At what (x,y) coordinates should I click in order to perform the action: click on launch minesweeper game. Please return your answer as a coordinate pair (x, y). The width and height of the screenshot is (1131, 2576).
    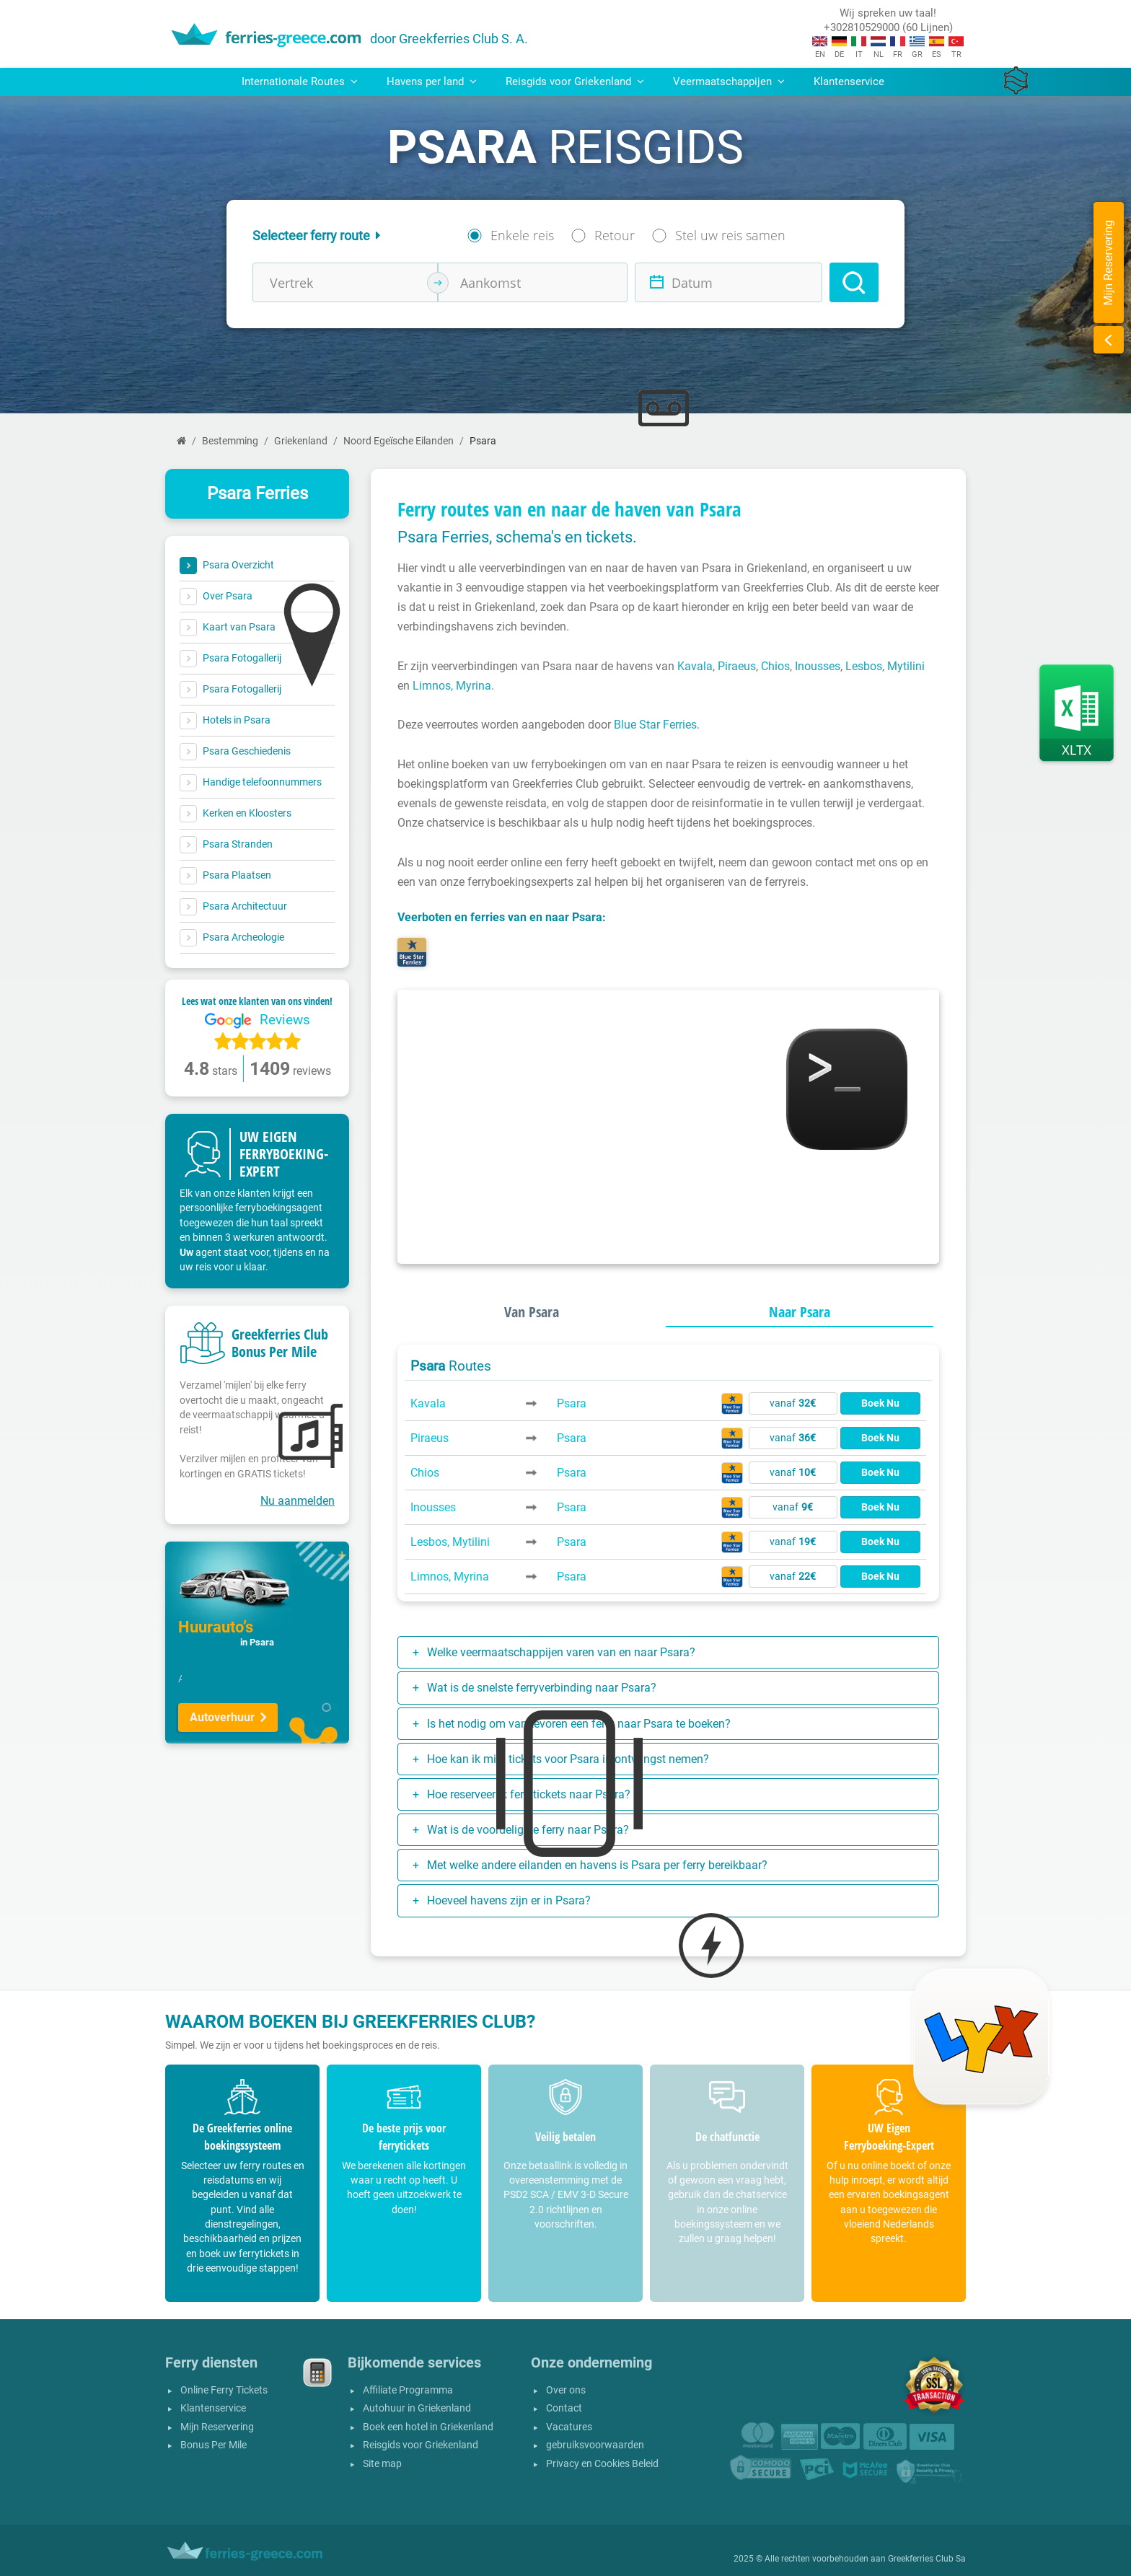
    Looking at the image, I should click on (1016, 80).